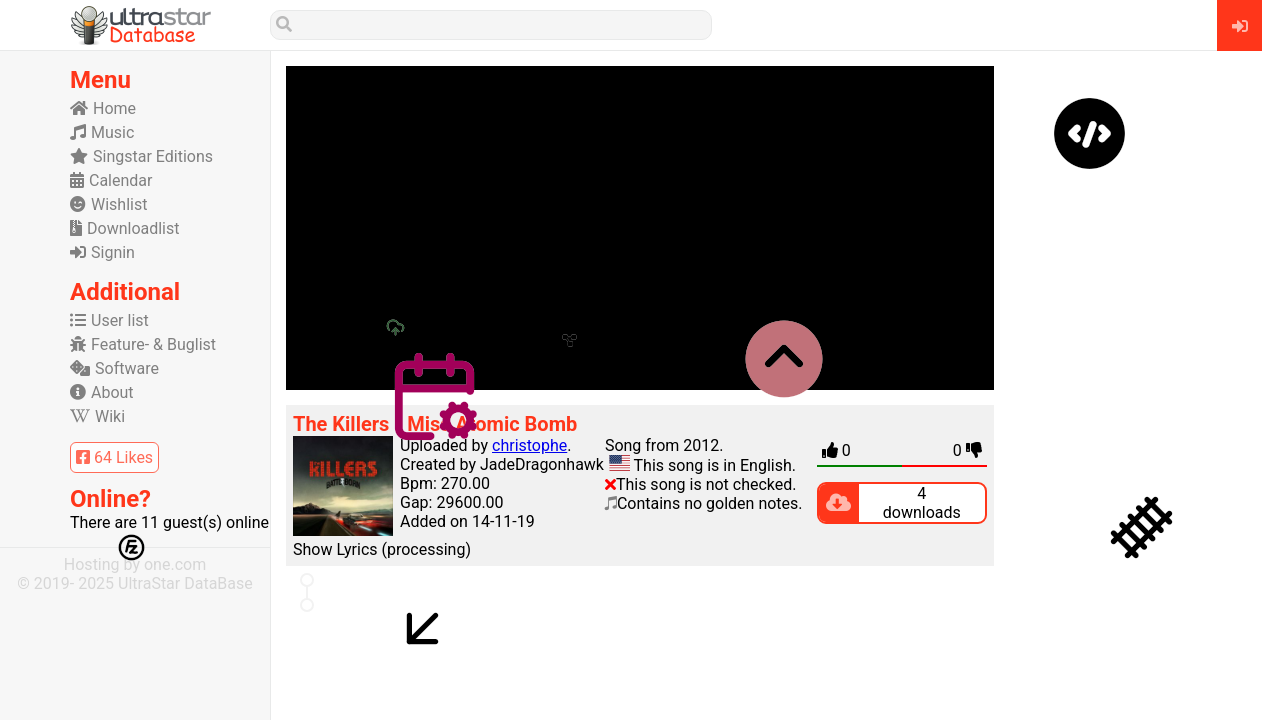 The image size is (1262, 720). Describe the element at coordinates (422, 628) in the screenshot. I see `navigate to the bottom-left corner` at that location.